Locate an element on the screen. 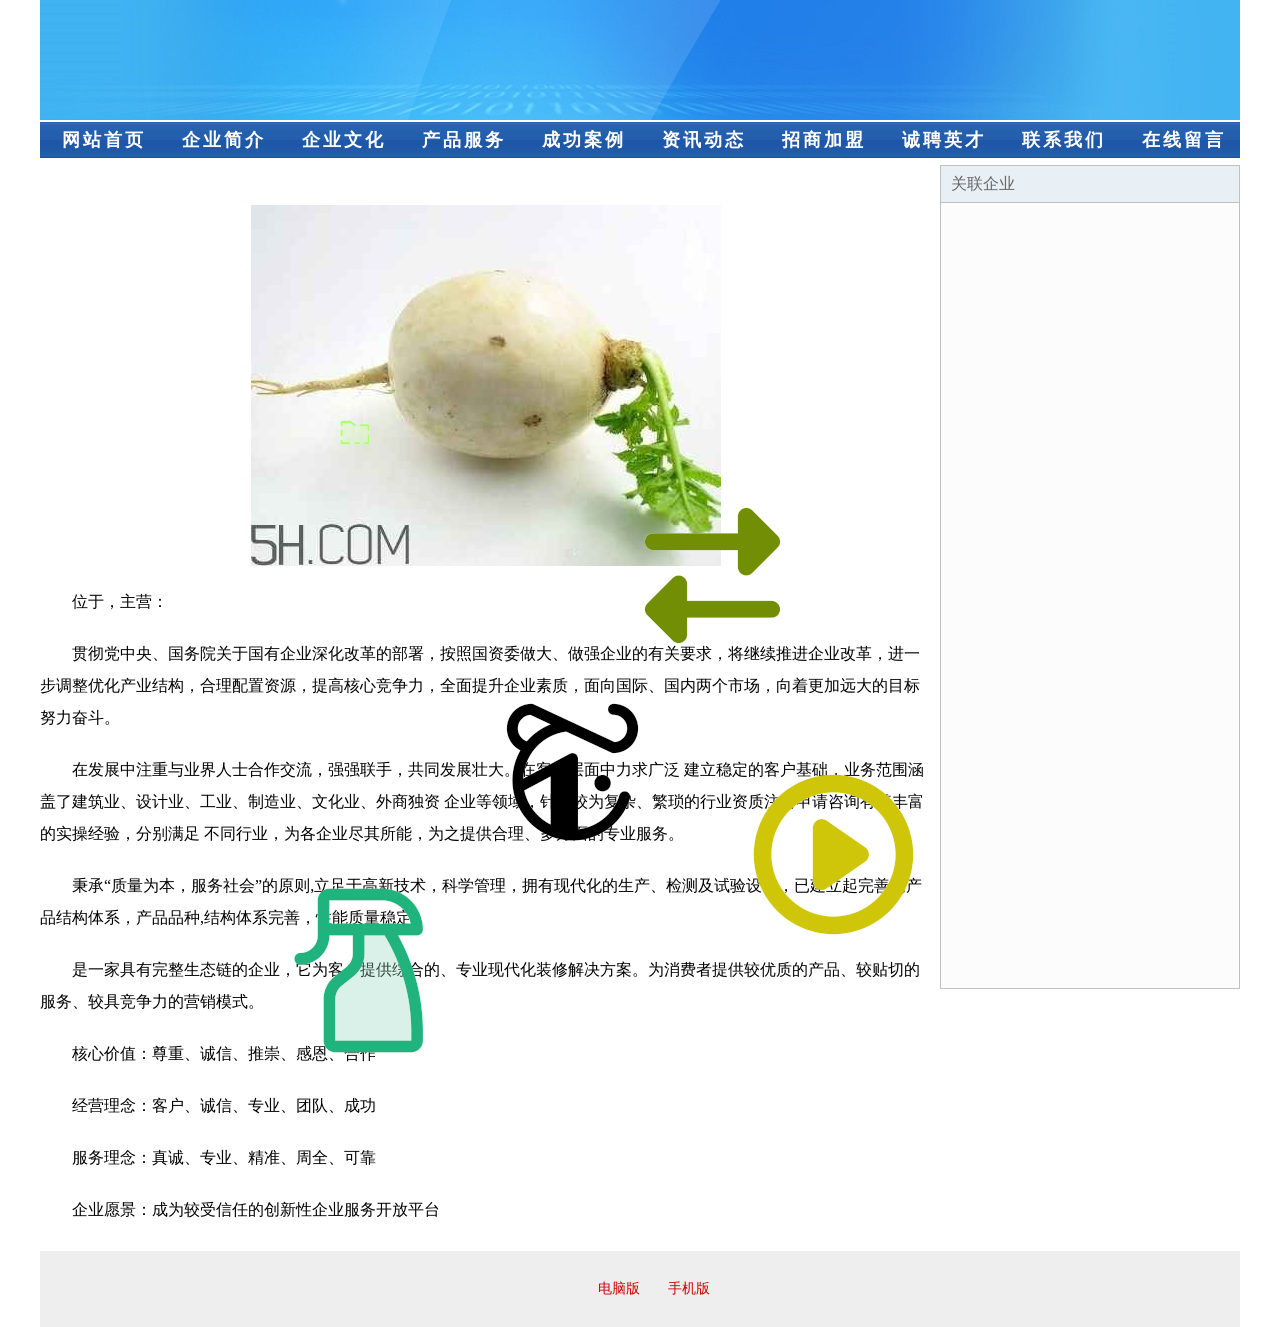 The width and height of the screenshot is (1280, 1327). access cleaning or household supplies is located at coordinates (364, 970).